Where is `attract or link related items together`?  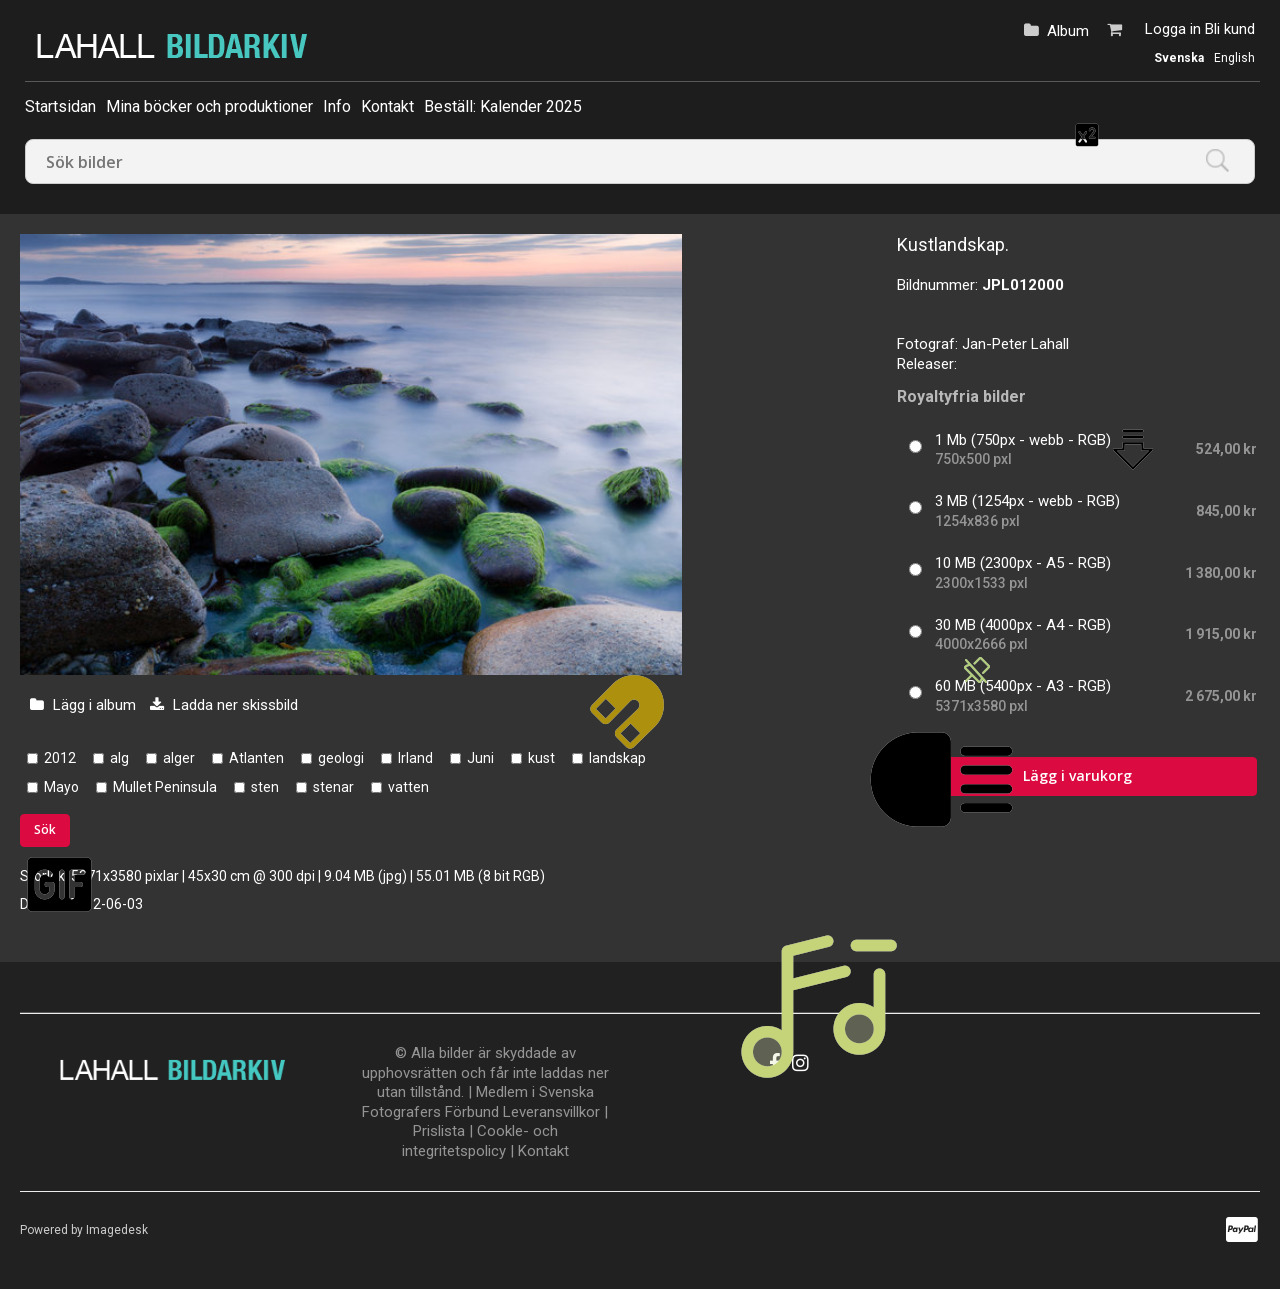
attract or link related items together is located at coordinates (628, 710).